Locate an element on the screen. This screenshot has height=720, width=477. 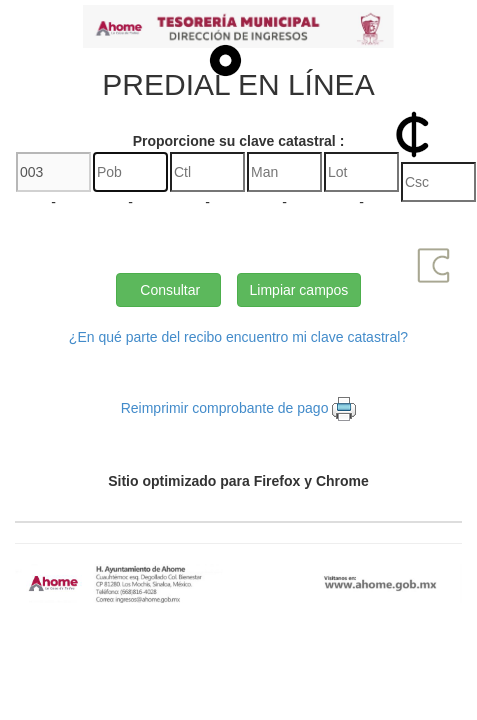
indicates a selected radio button option is located at coordinates (225, 60).